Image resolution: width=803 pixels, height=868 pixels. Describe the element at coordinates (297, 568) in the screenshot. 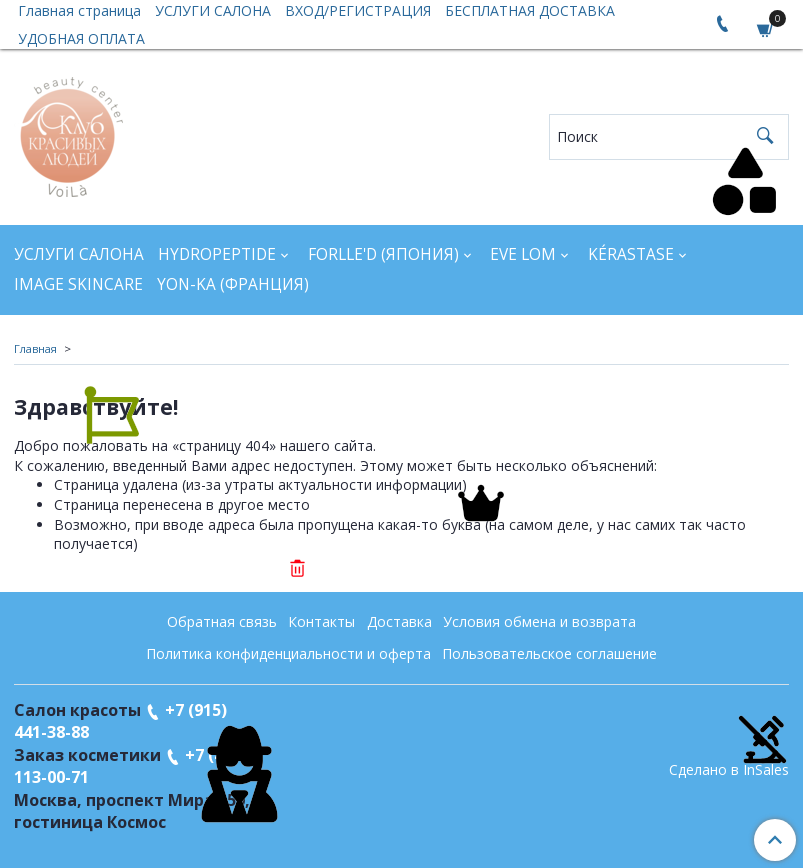

I see `delete selected item` at that location.